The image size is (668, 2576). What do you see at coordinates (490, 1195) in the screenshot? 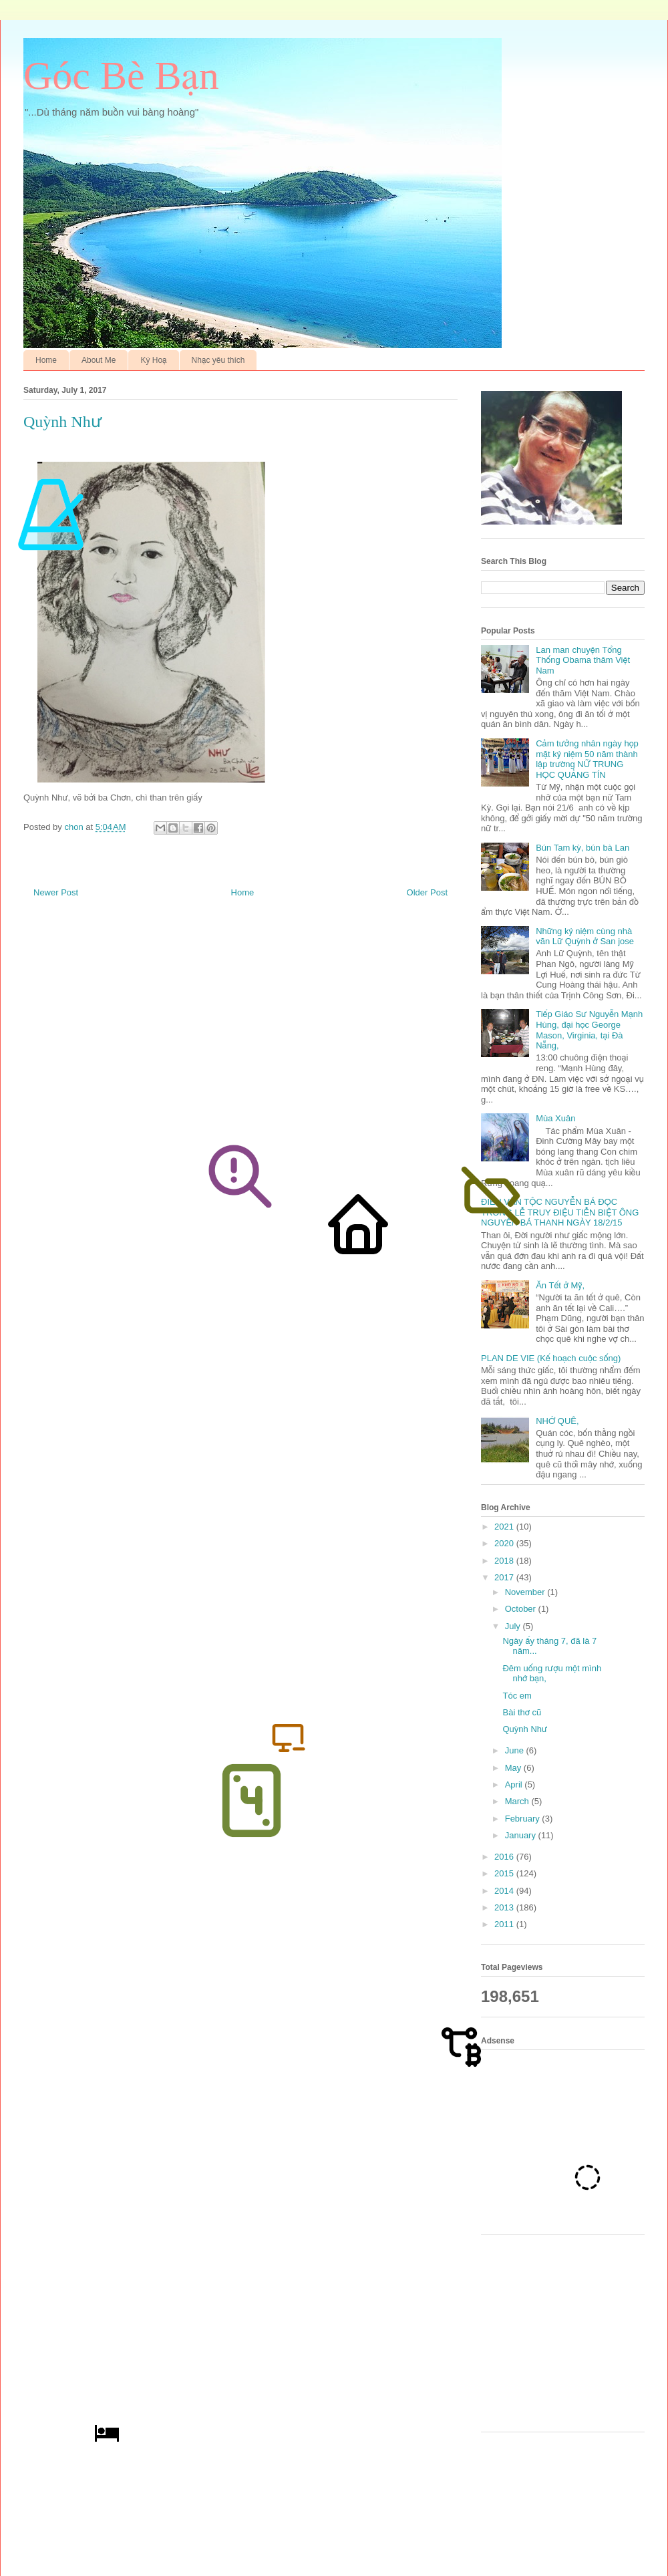
I see `disable or remove a label` at bounding box center [490, 1195].